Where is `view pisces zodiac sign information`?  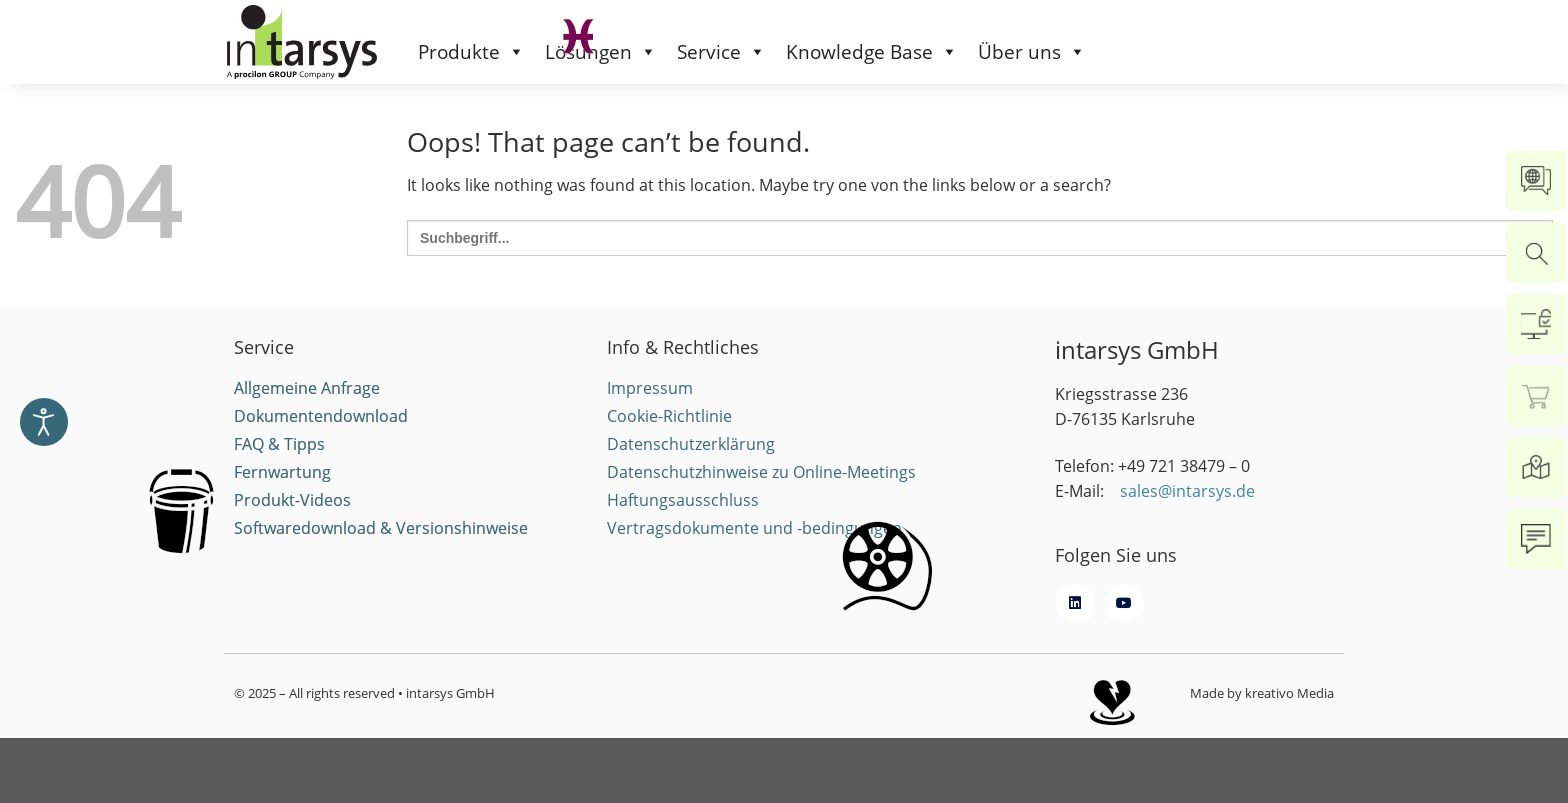
view pisces zodiac sign information is located at coordinates (578, 36).